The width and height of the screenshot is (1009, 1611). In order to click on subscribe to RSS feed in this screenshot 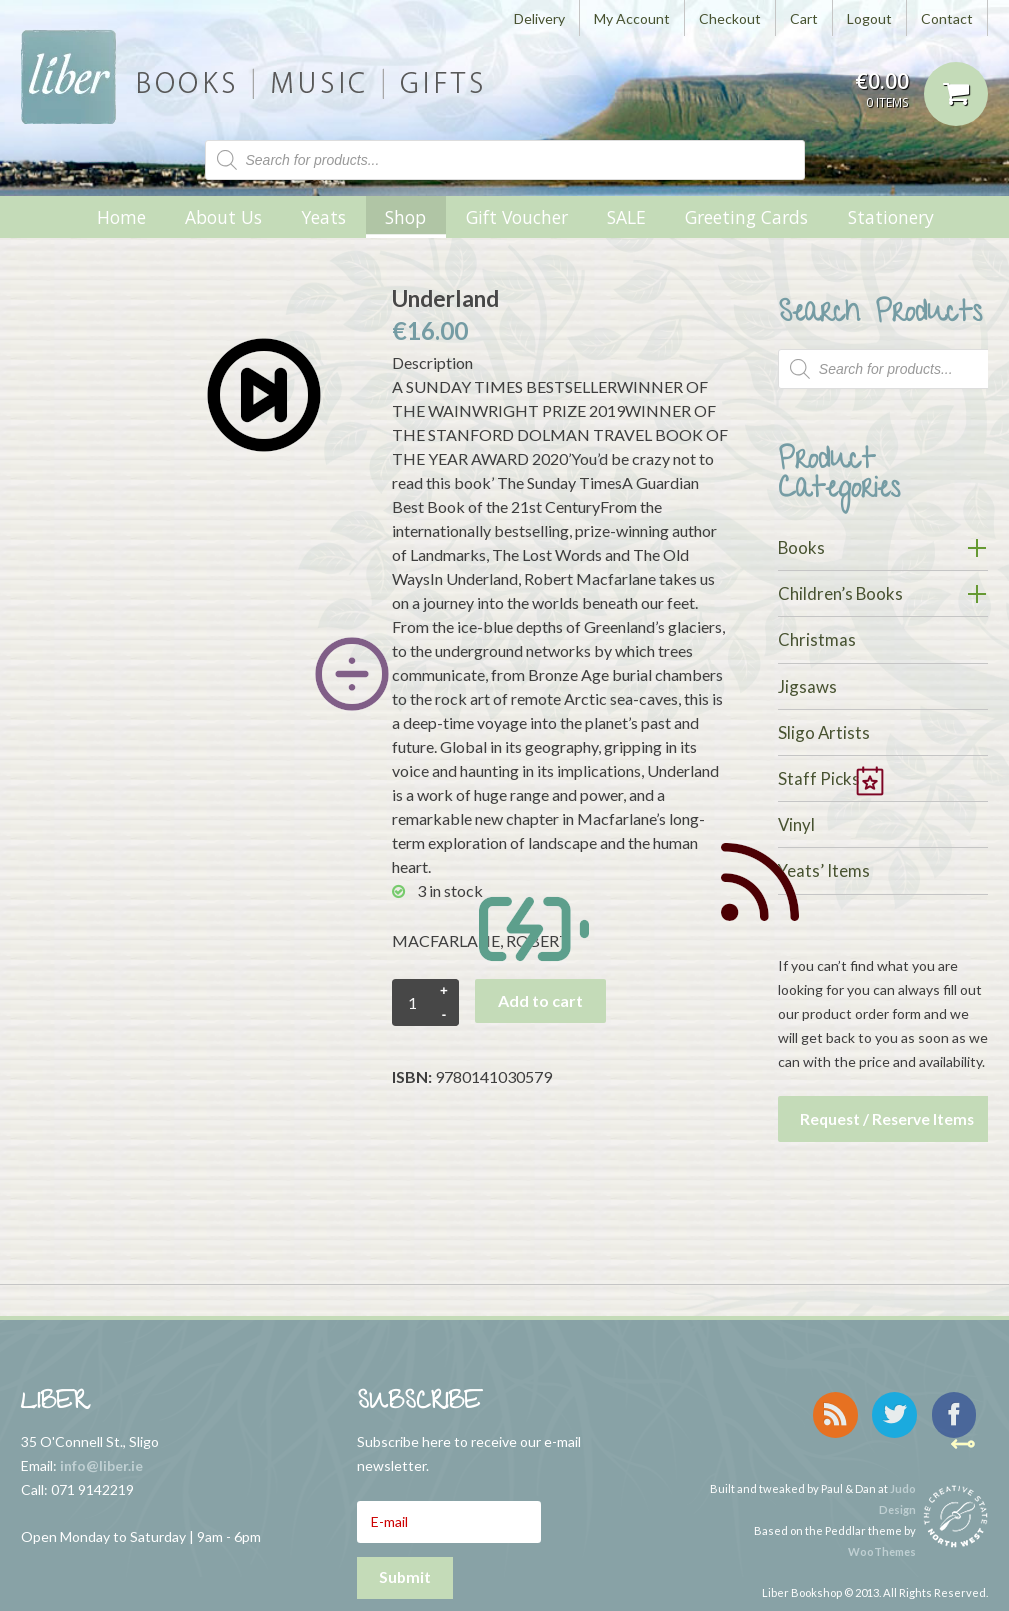, I will do `click(760, 882)`.